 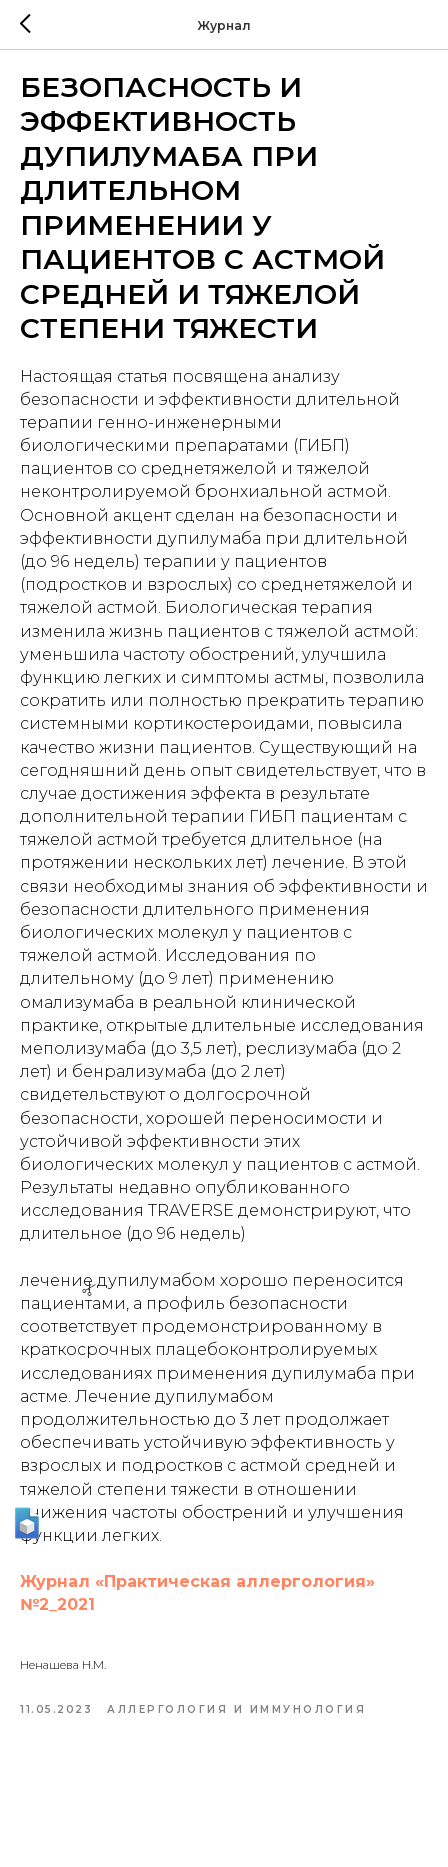 I want to click on a flatpak application package file, so click(x=27, y=1523).